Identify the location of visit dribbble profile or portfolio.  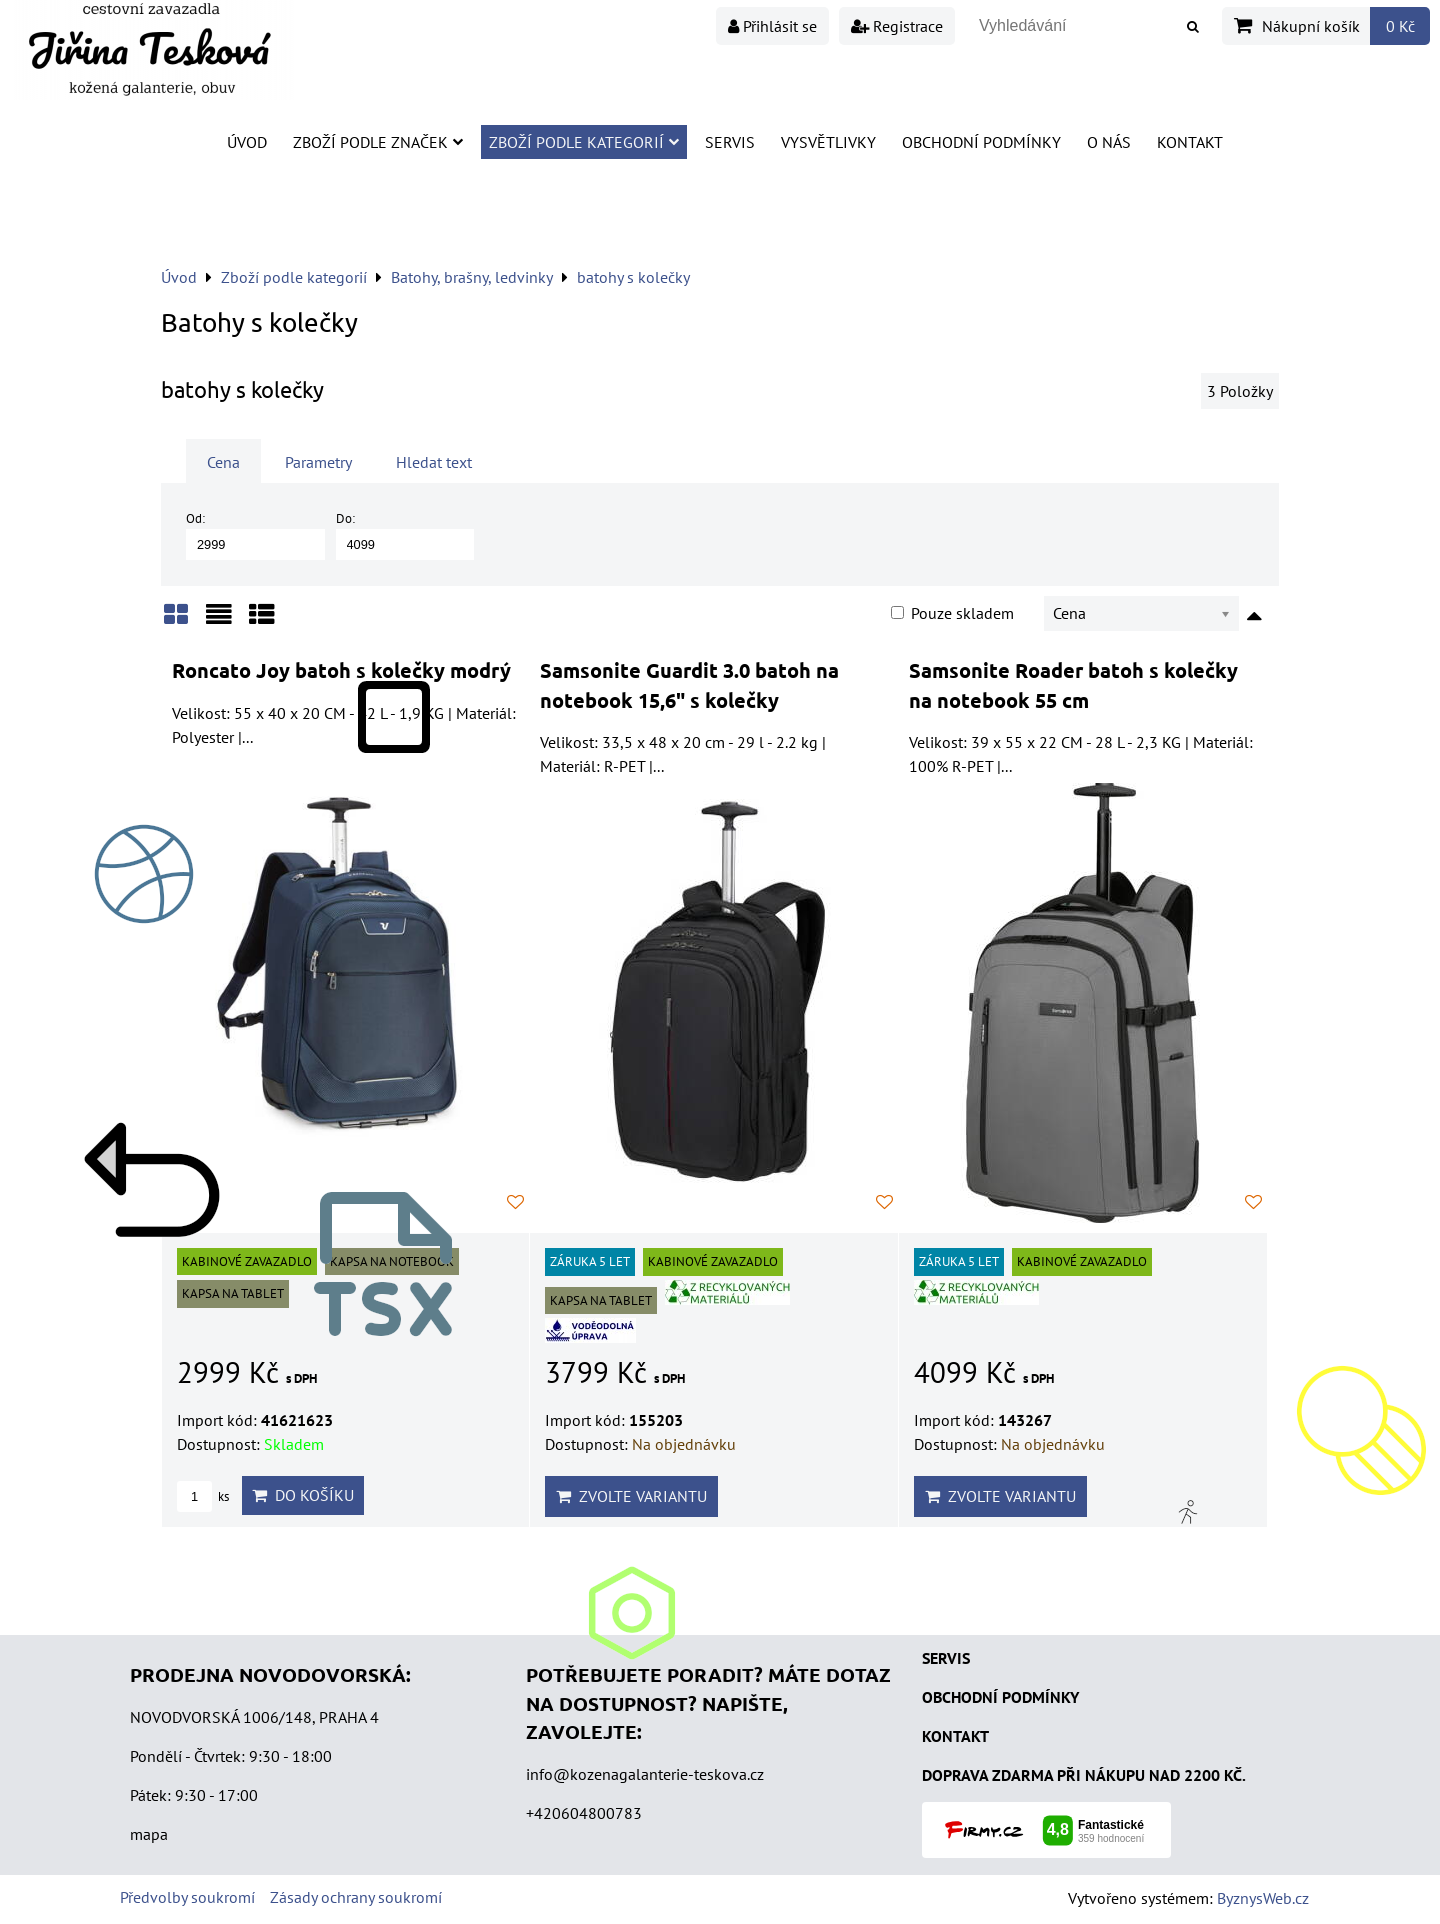
(144, 874).